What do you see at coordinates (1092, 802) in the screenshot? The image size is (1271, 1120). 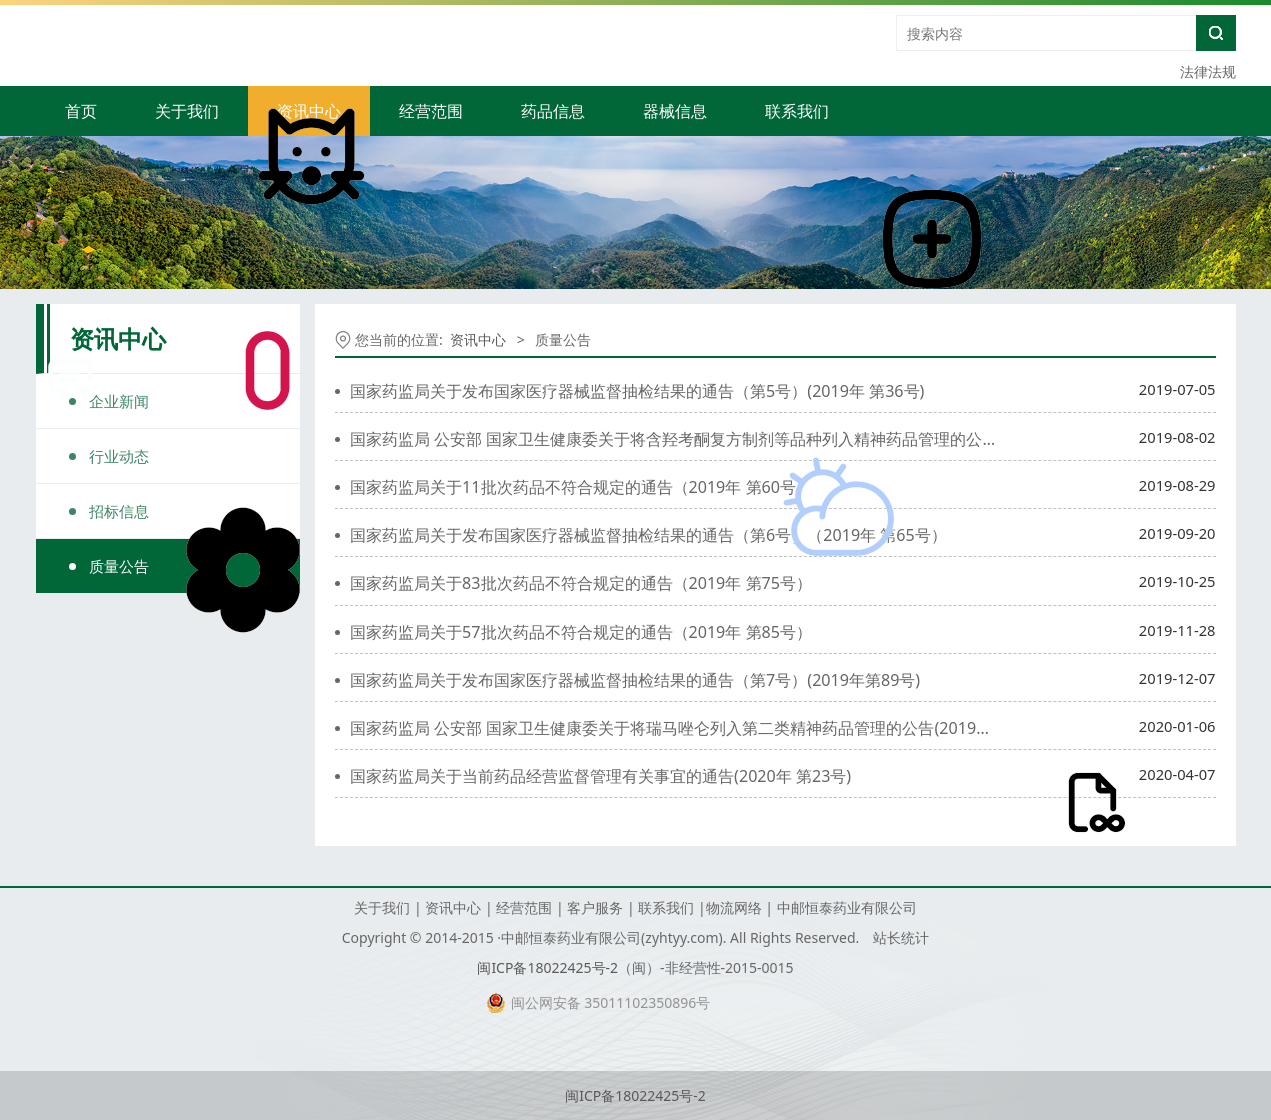 I see `a file with unlimited or infinite storage` at bounding box center [1092, 802].